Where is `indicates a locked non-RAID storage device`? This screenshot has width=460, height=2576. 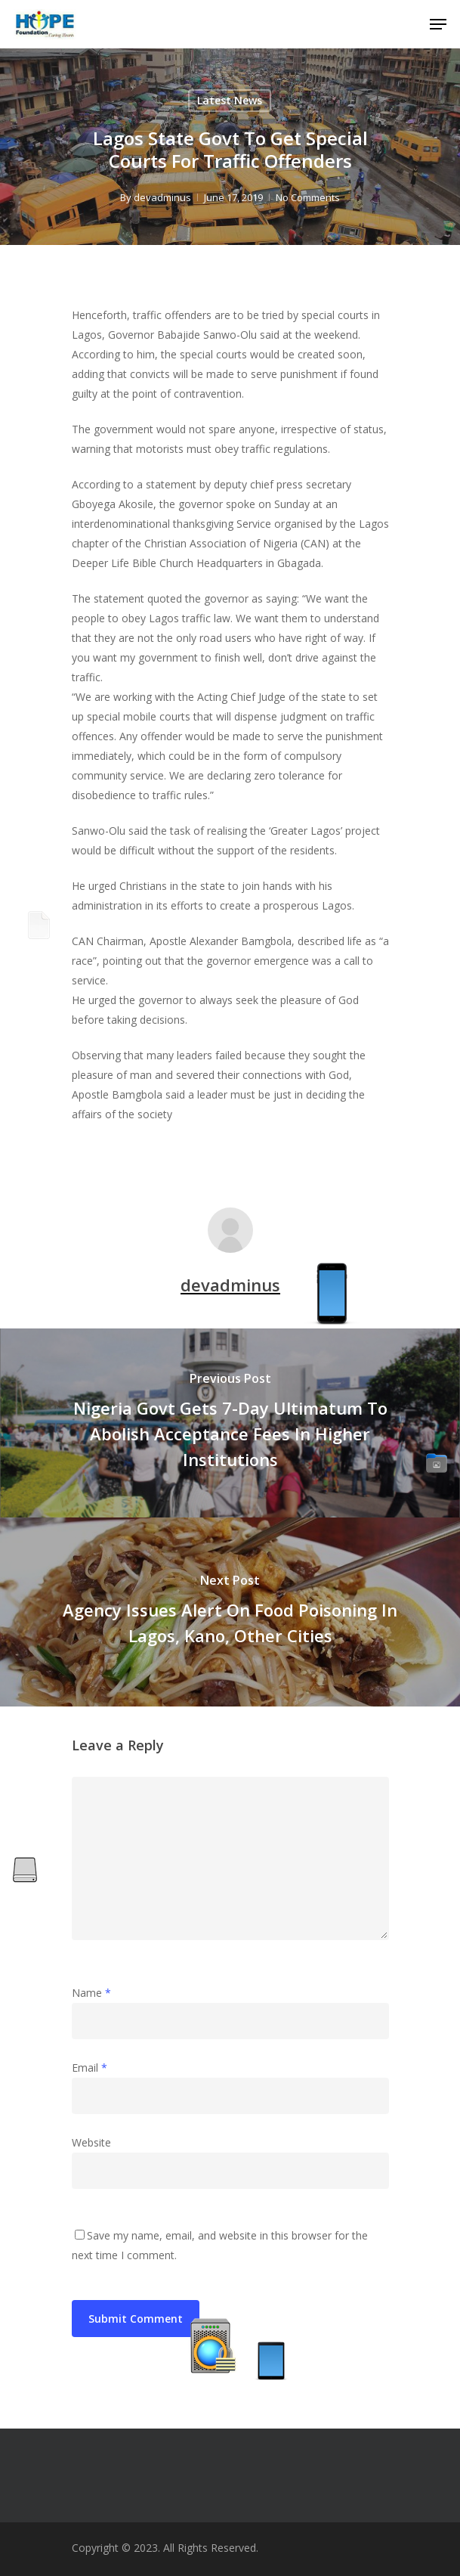
indicates a locked non-RAID storage device is located at coordinates (210, 2345).